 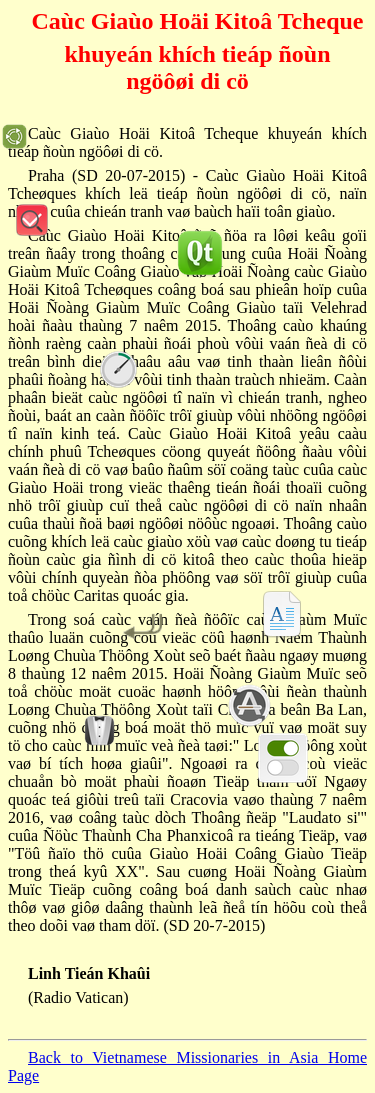 What do you see at coordinates (118, 369) in the screenshot?
I see `open sysprof system profiler` at bounding box center [118, 369].